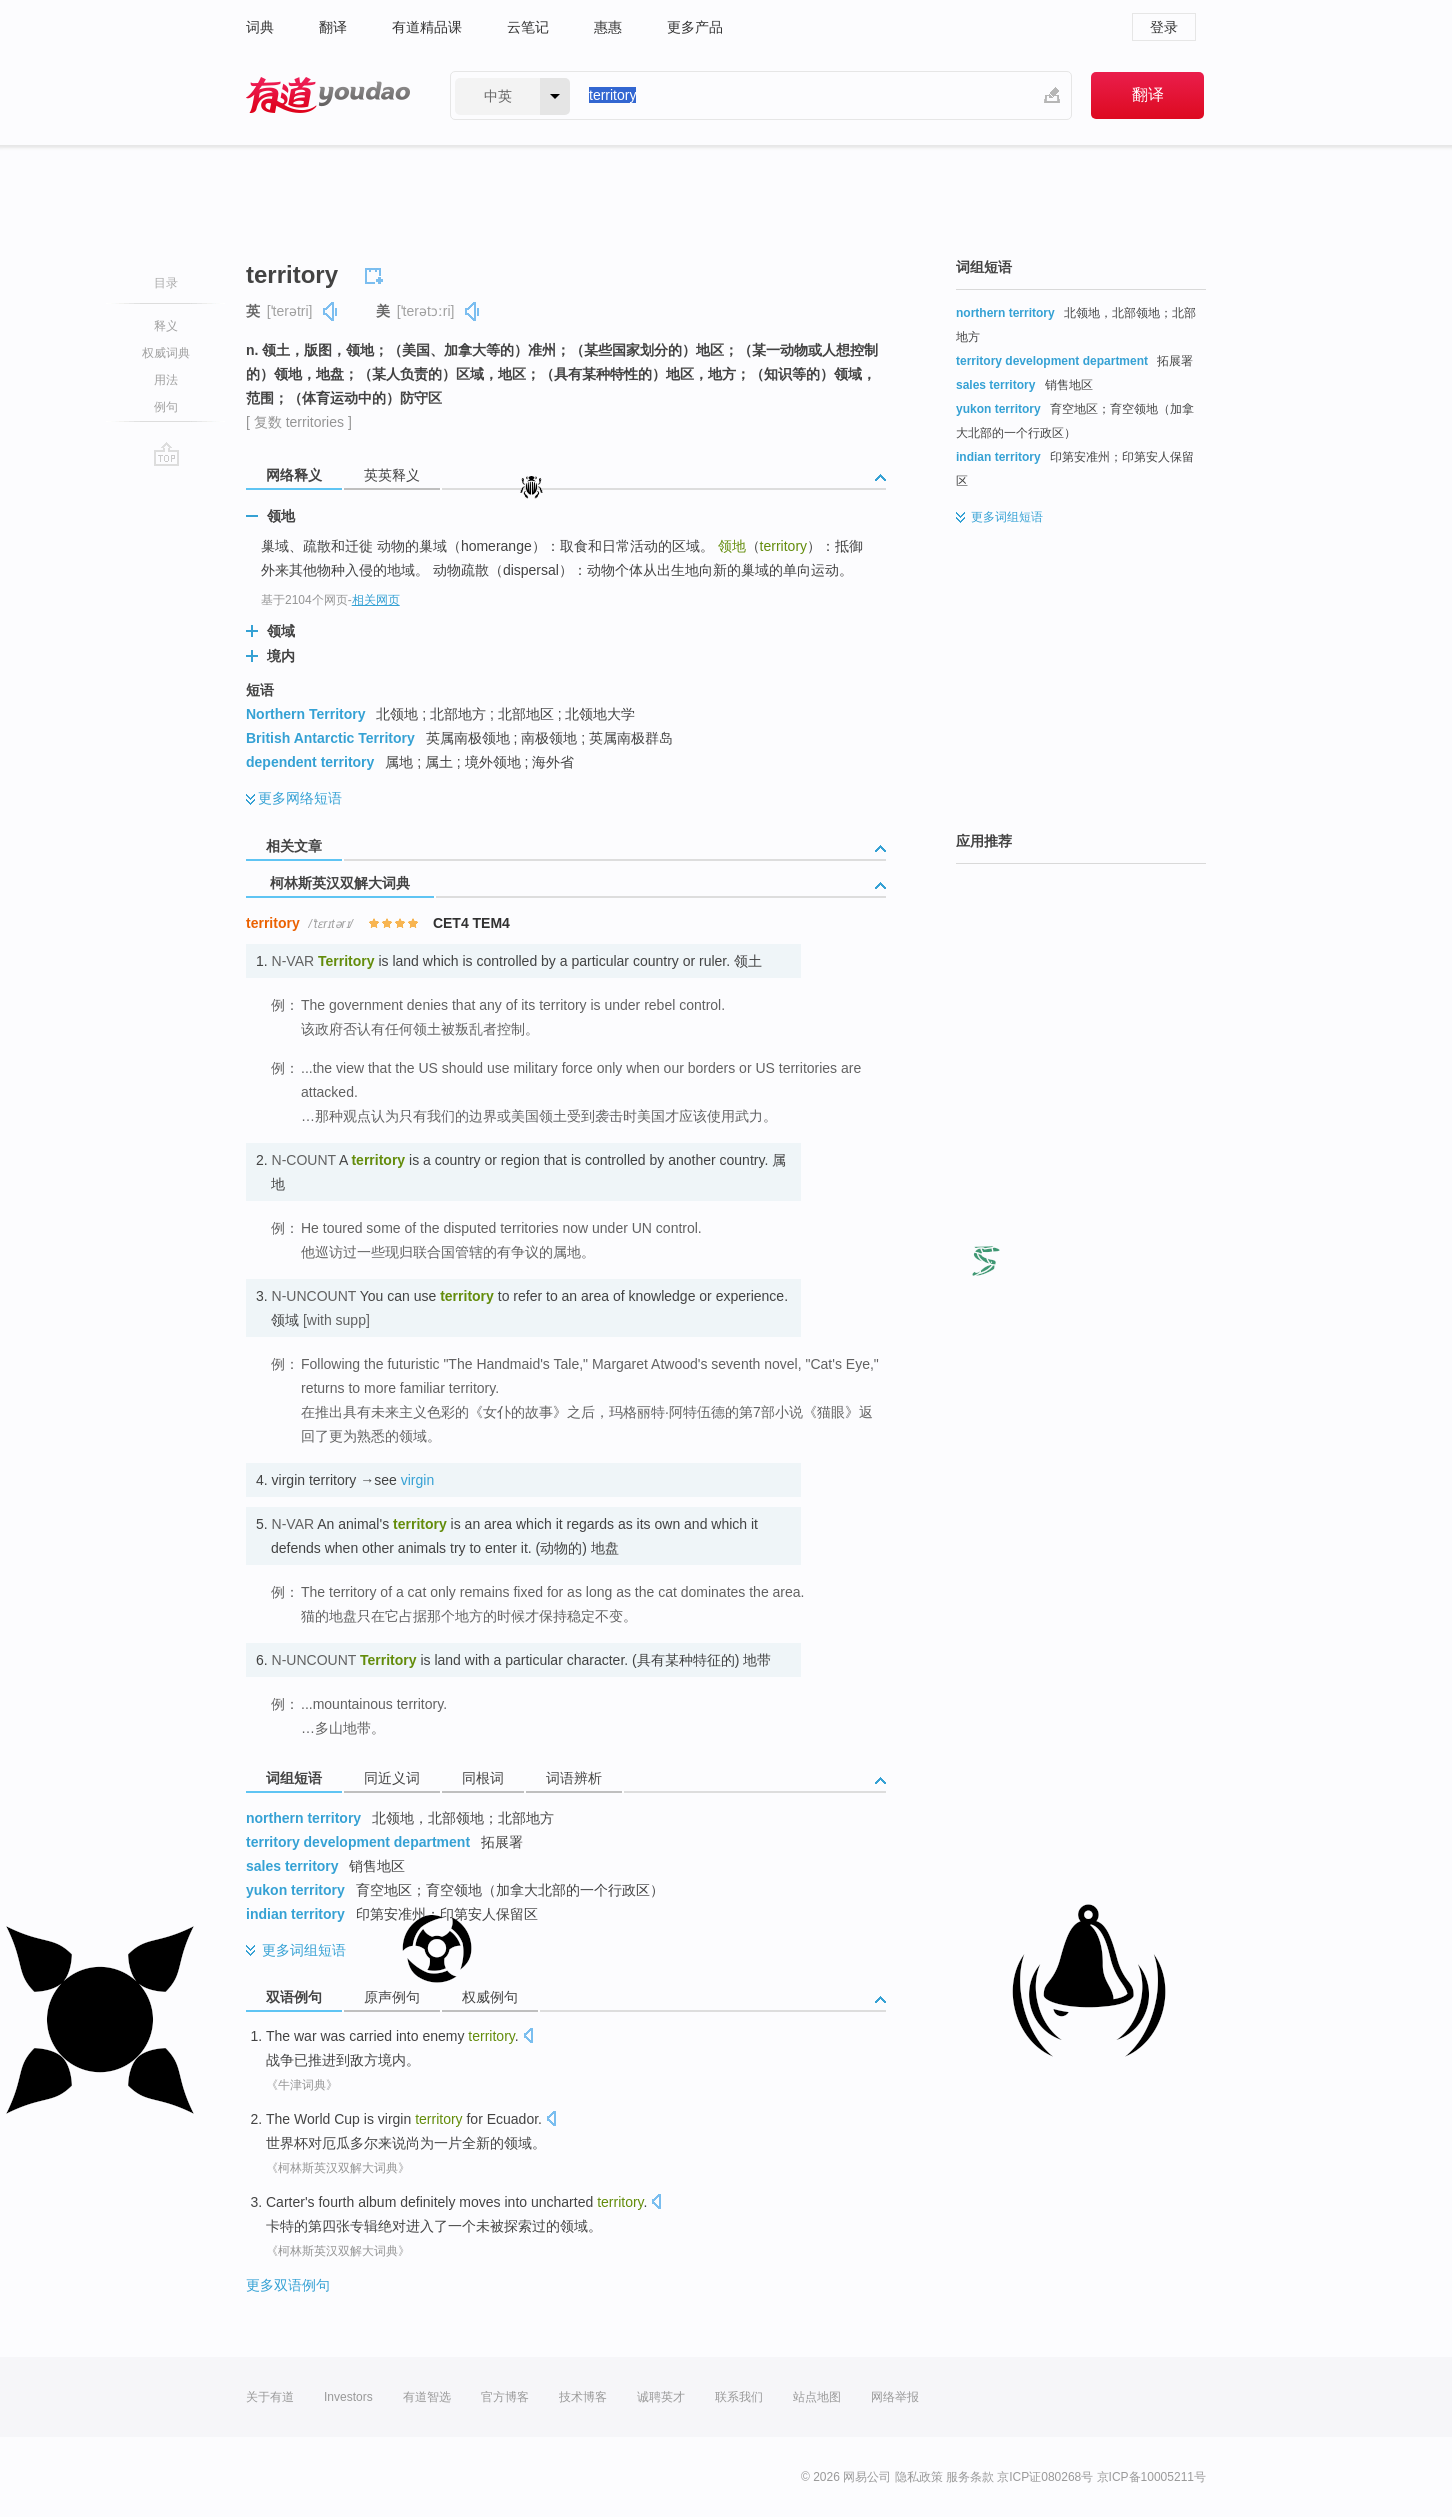 The height and width of the screenshot is (2517, 1452). I want to click on select zat'nik'tel weapon in game inventory, so click(986, 1261).